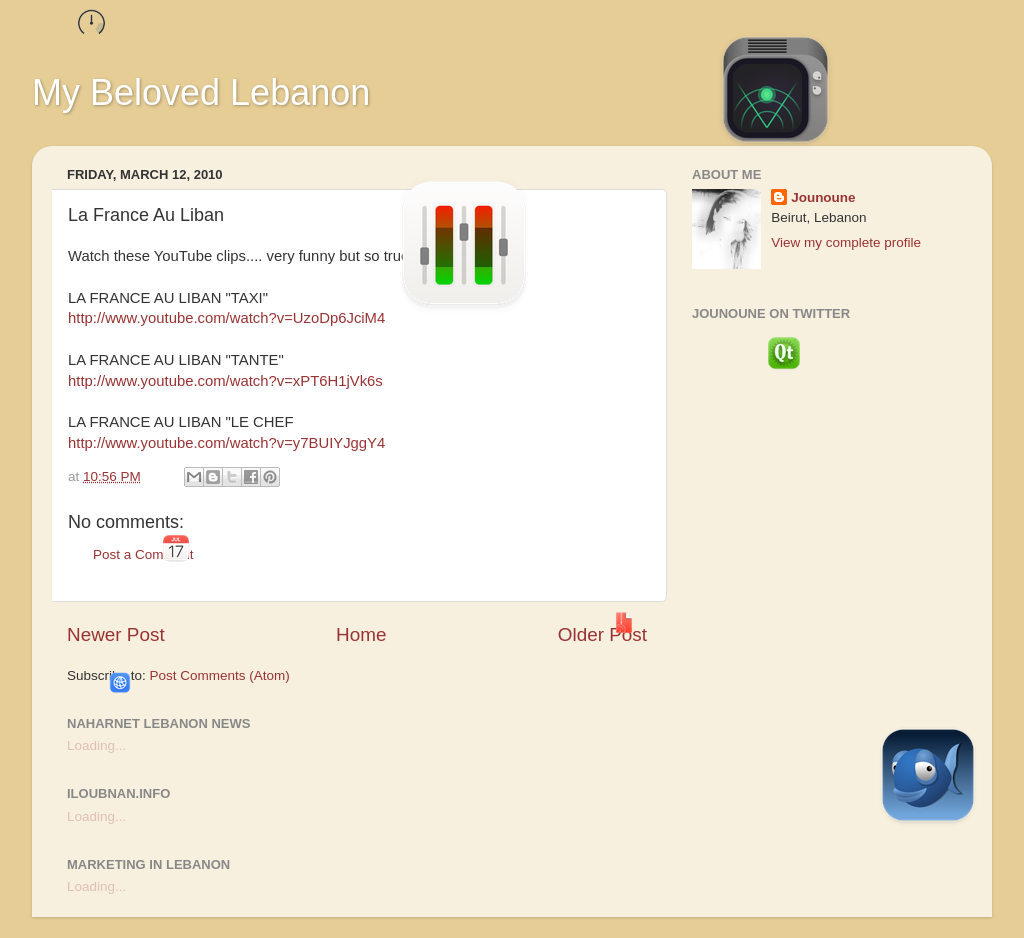 The width and height of the screenshot is (1024, 938). Describe the element at coordinates (120, 683) in the screenshot. I see `open network settings and preferences` at that location.